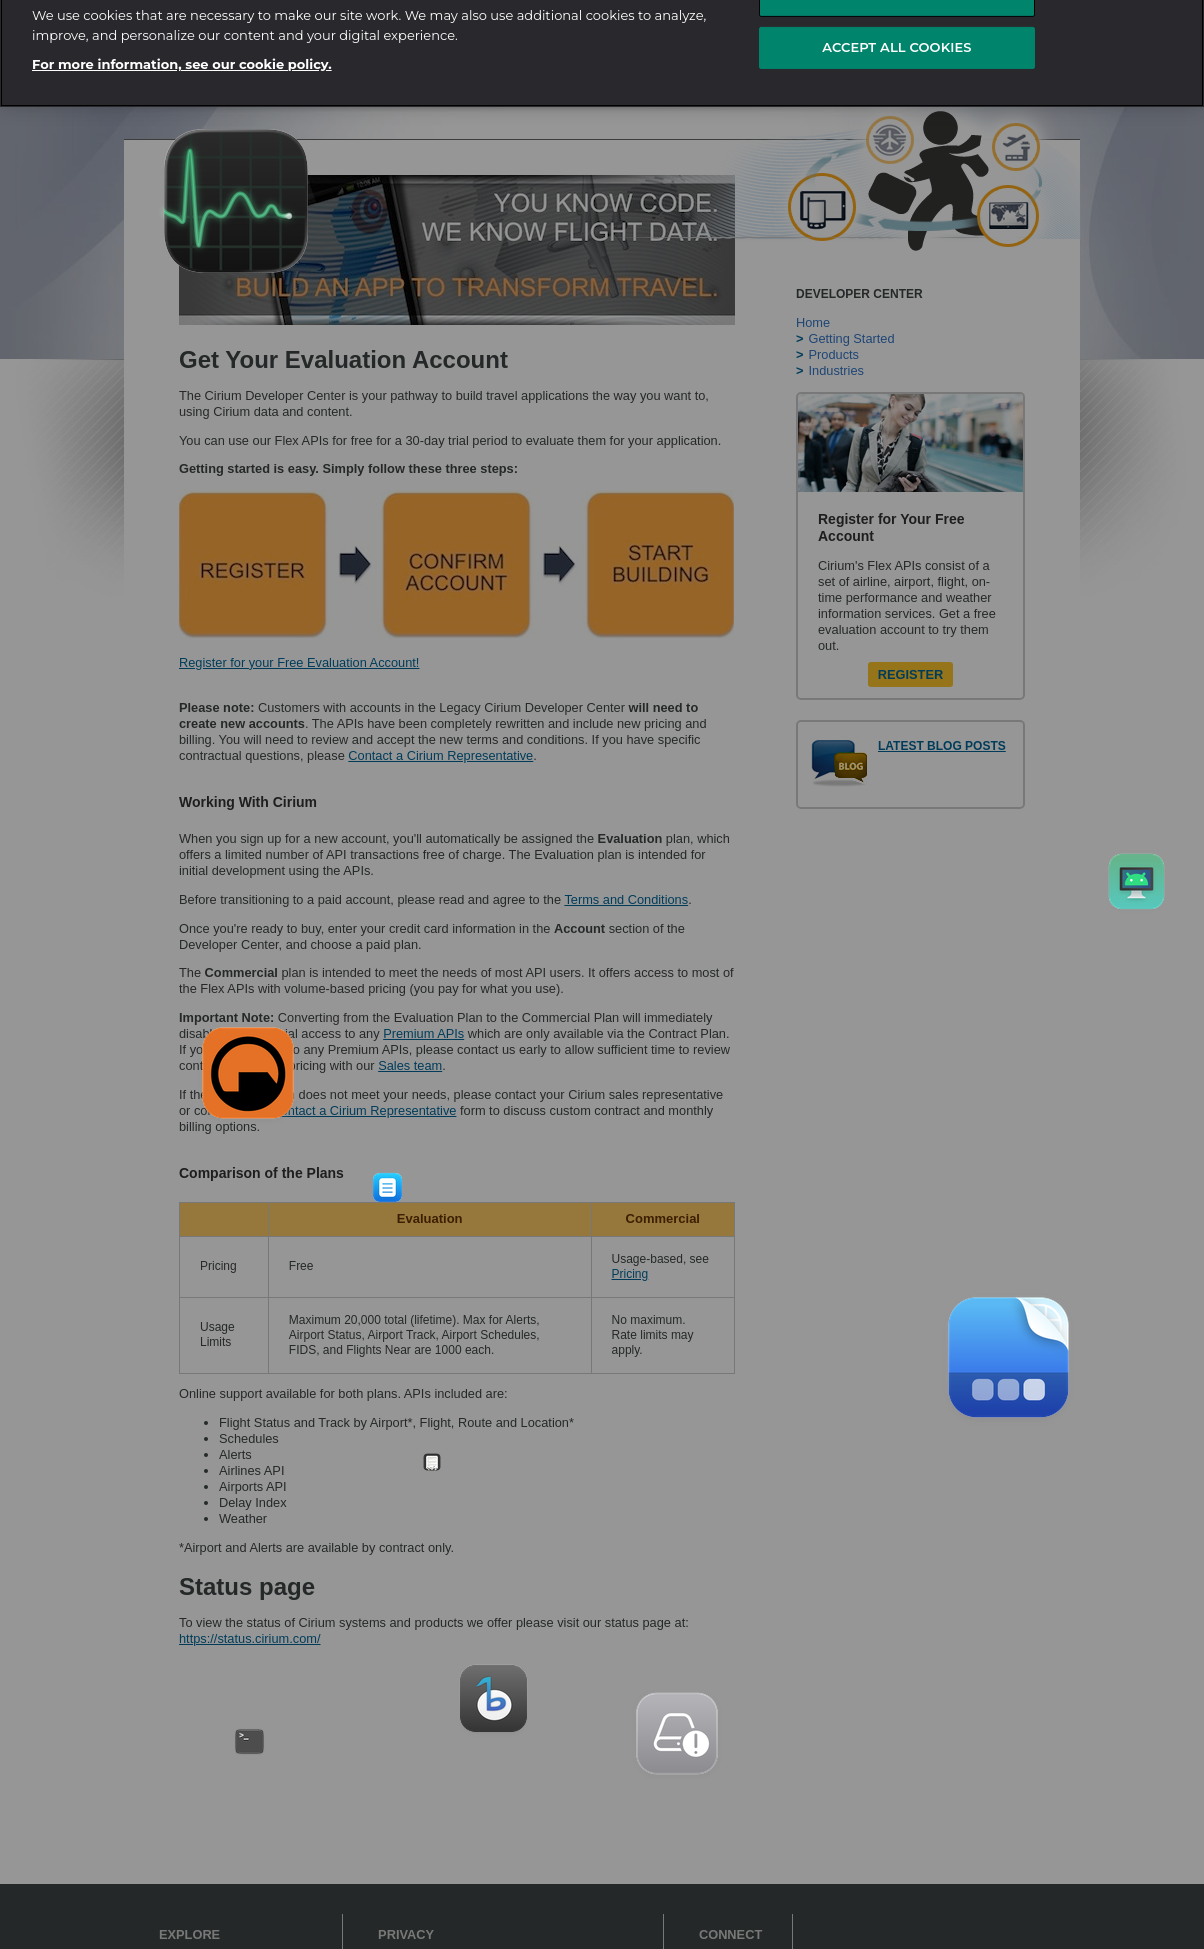  Describe the element at coordinates (249, 1741) in the screenshot. I see `open the terminal application` at that location.